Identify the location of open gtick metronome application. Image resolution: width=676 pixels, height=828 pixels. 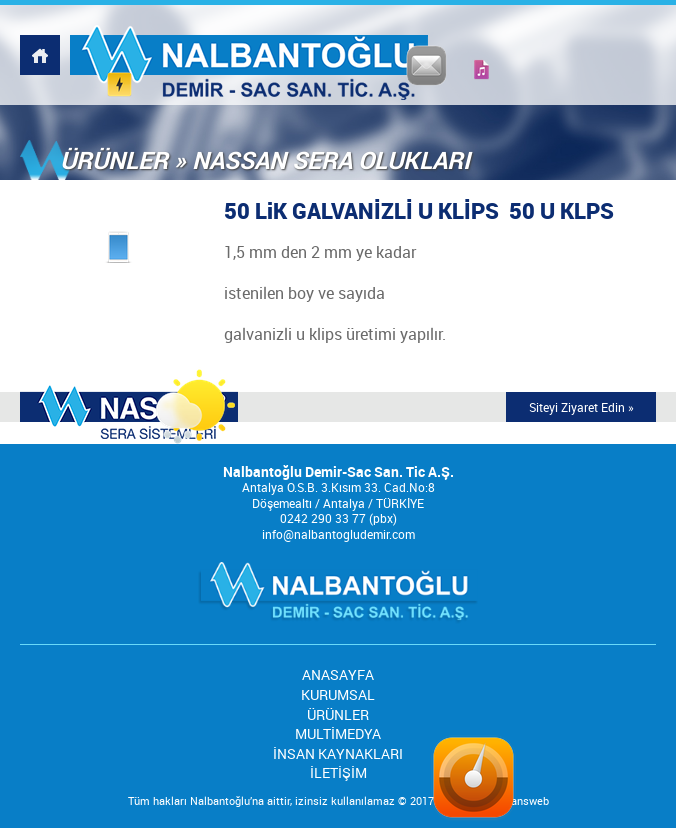
(473, 777).